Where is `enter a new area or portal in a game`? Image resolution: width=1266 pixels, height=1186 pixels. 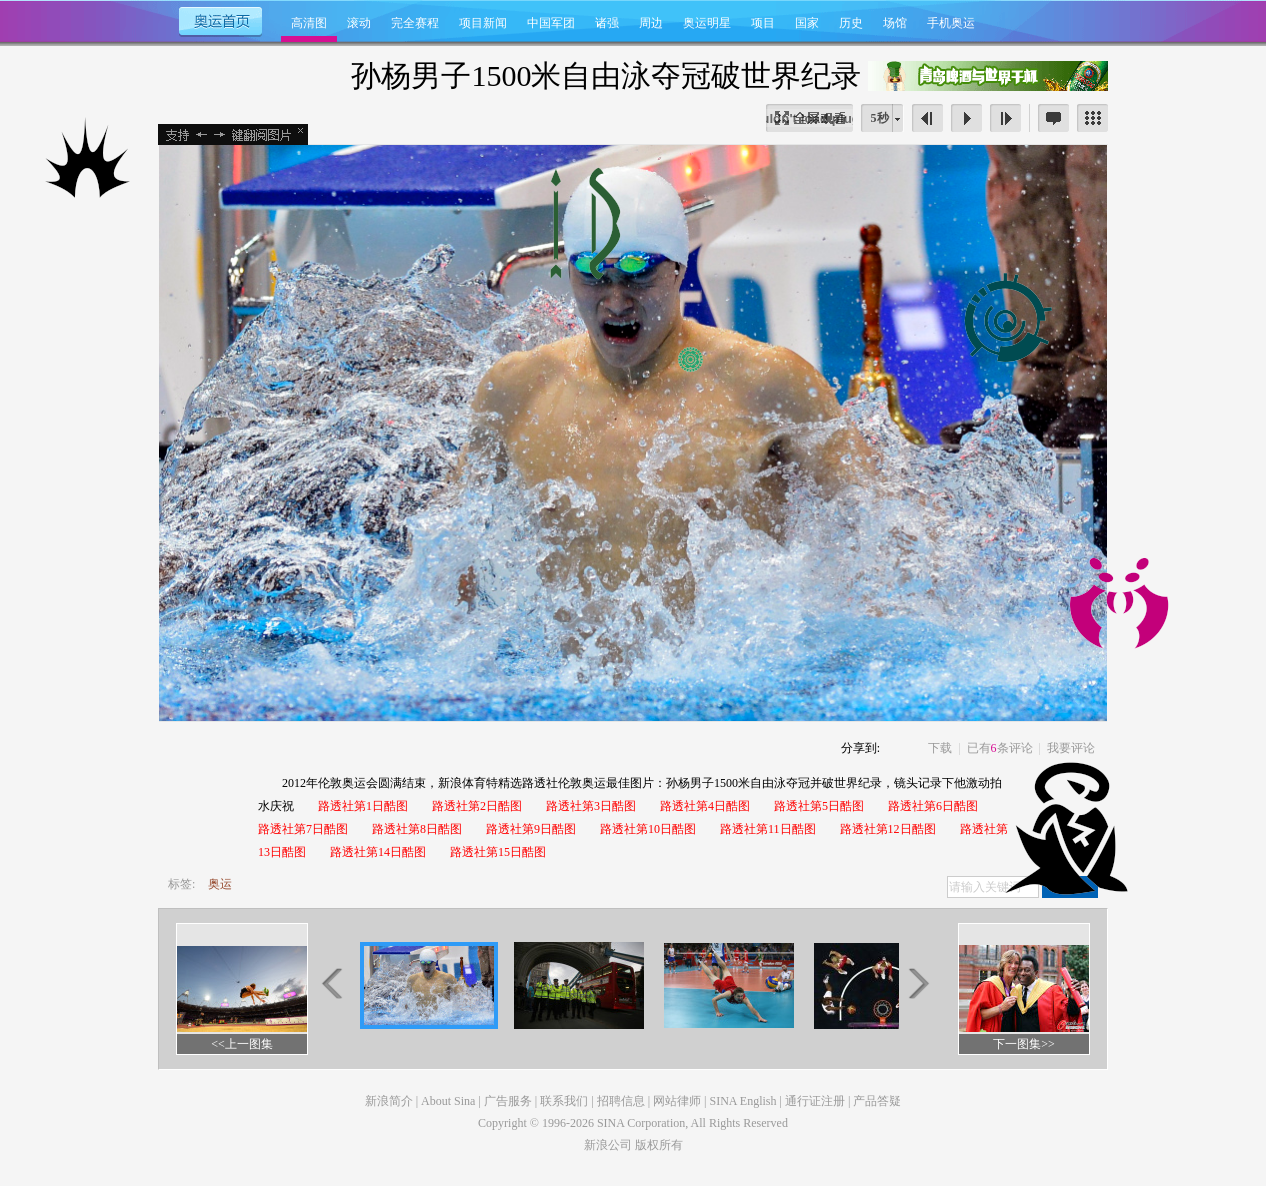 enter a new area or portal in a game is located at coordinates (87, 158).